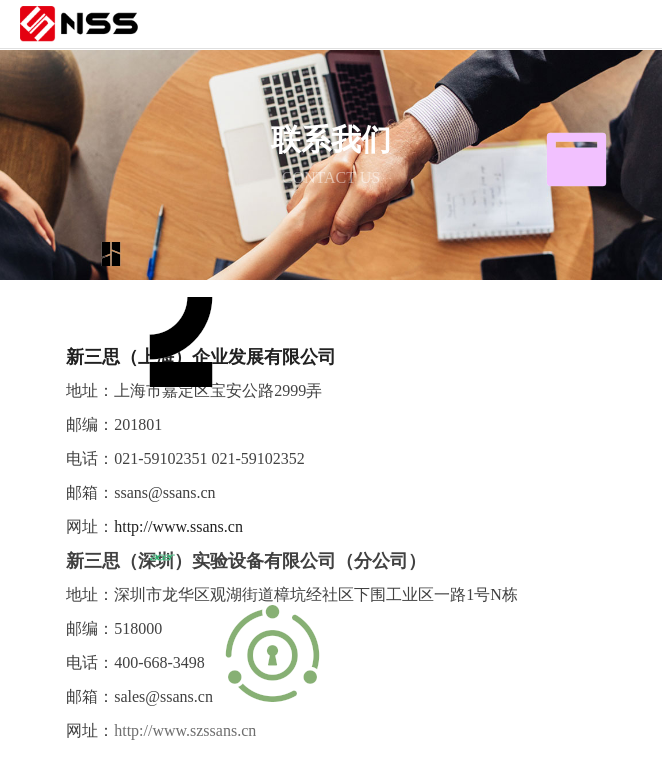 Image resolution: width=662 pixels, height=758 pixels. What do you see at coordinates (111, 254) in the screenshot?
I see `open the Bambu Lab app or dashboard` at bounding box center [111, 254].